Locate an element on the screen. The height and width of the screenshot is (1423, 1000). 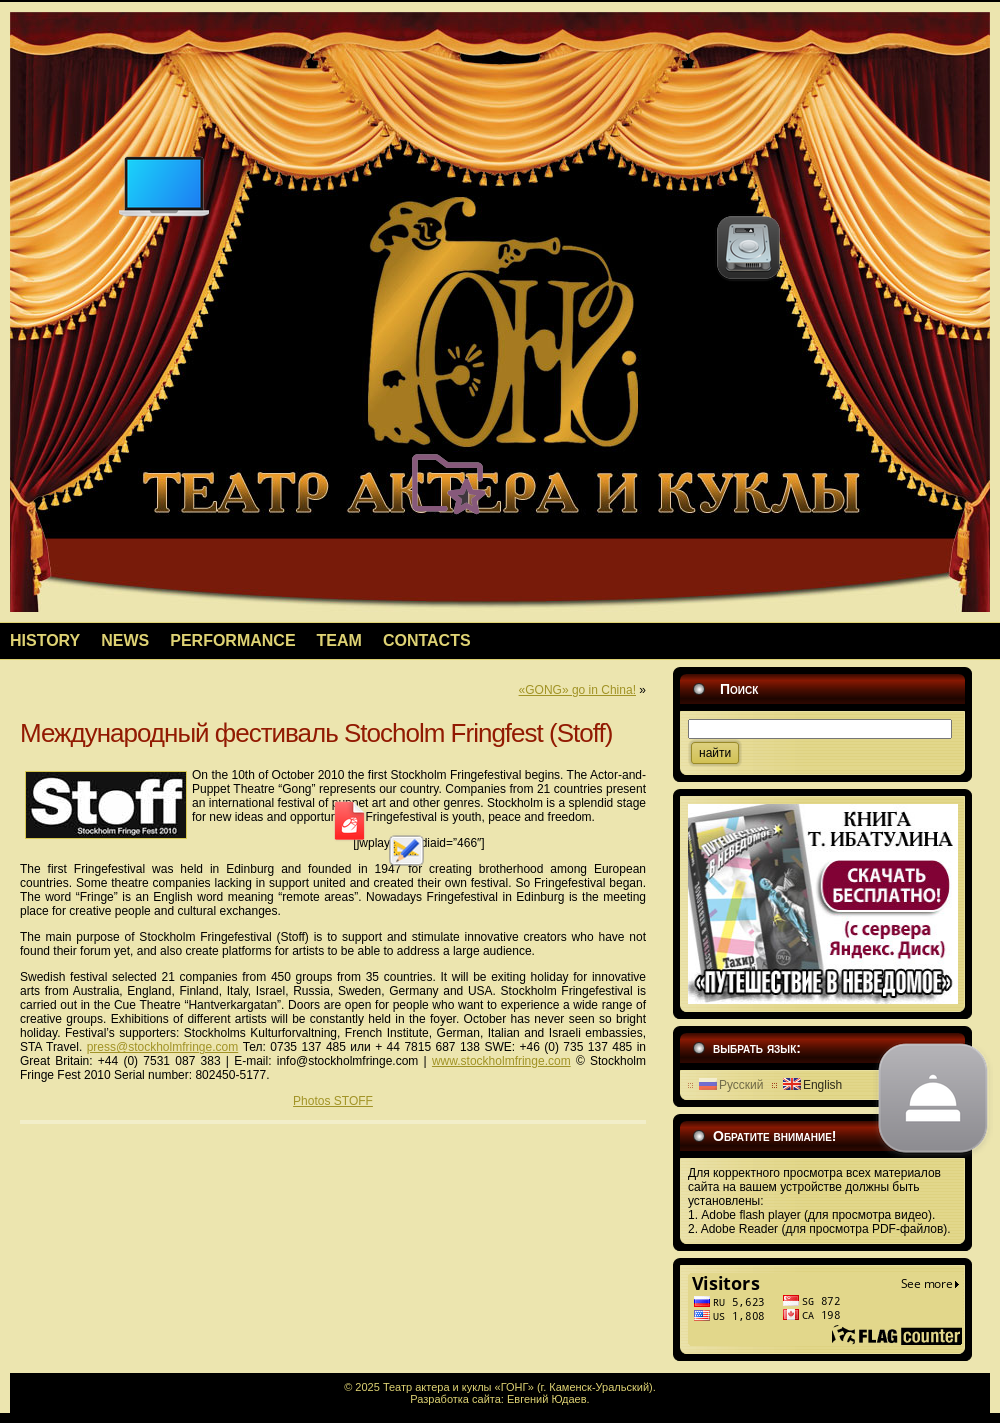
access session services preferences is located at coordinates (933, 1100).